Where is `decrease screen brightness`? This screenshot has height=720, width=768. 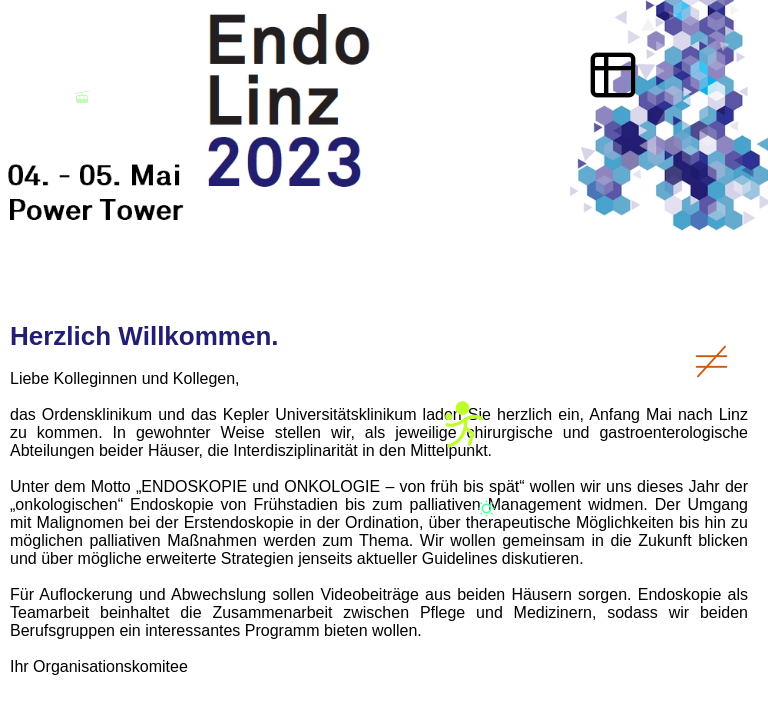
decrease screen brightness is located at coordinates (486, 508).